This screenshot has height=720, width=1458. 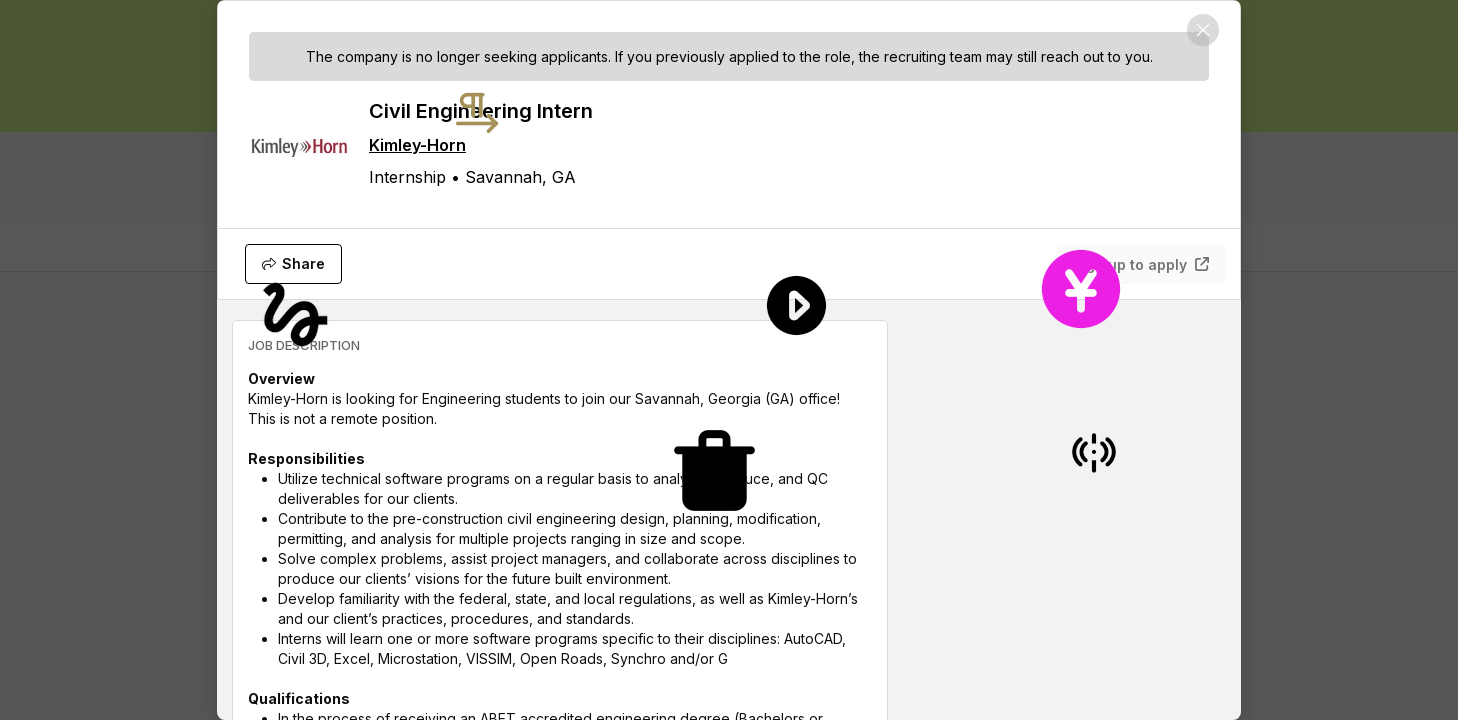 What do you see at coordinates (295, 314) in the screenshot?
I see `access gesture controls or settings` at bounding box center [295, 314].